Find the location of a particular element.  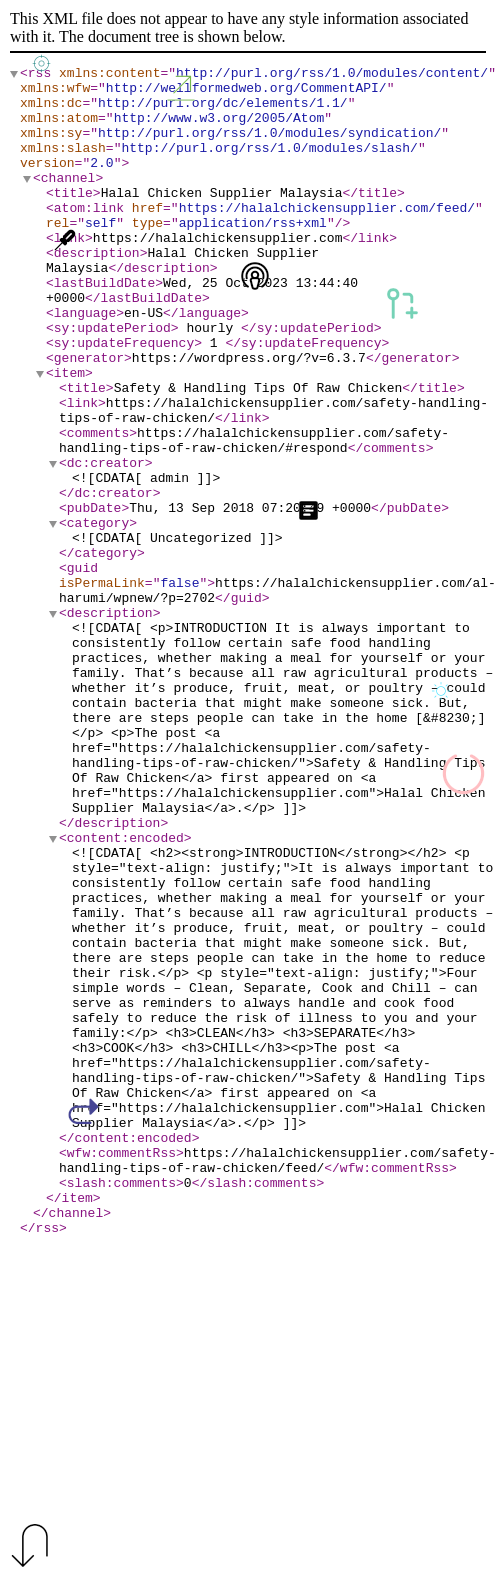

redo last action is located at coordinates (83, 1112).